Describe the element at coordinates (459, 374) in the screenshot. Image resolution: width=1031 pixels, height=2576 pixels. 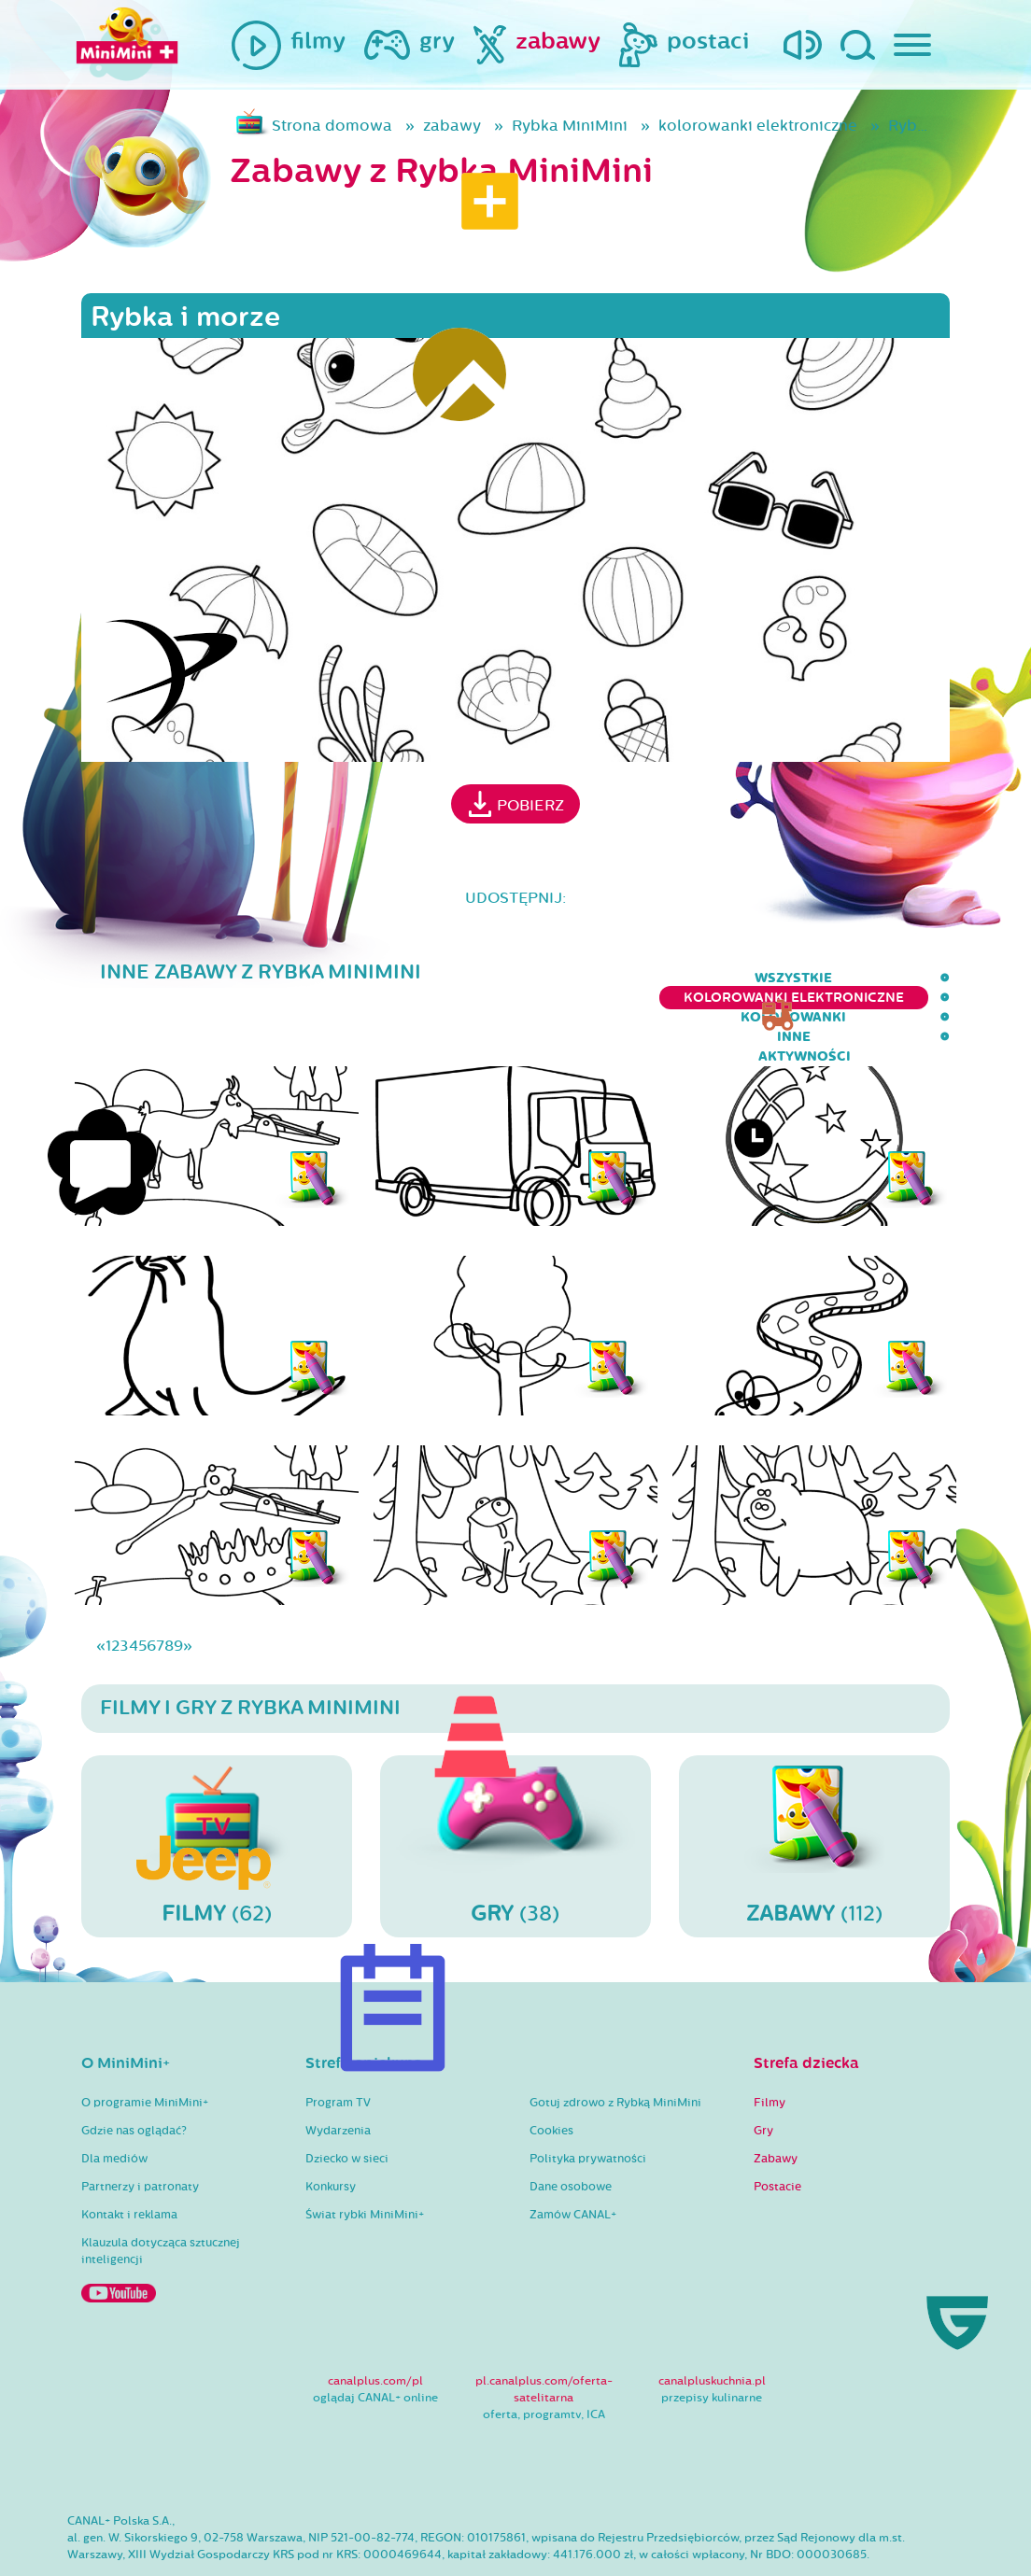
I see `Rocky Linux logo` at that location.